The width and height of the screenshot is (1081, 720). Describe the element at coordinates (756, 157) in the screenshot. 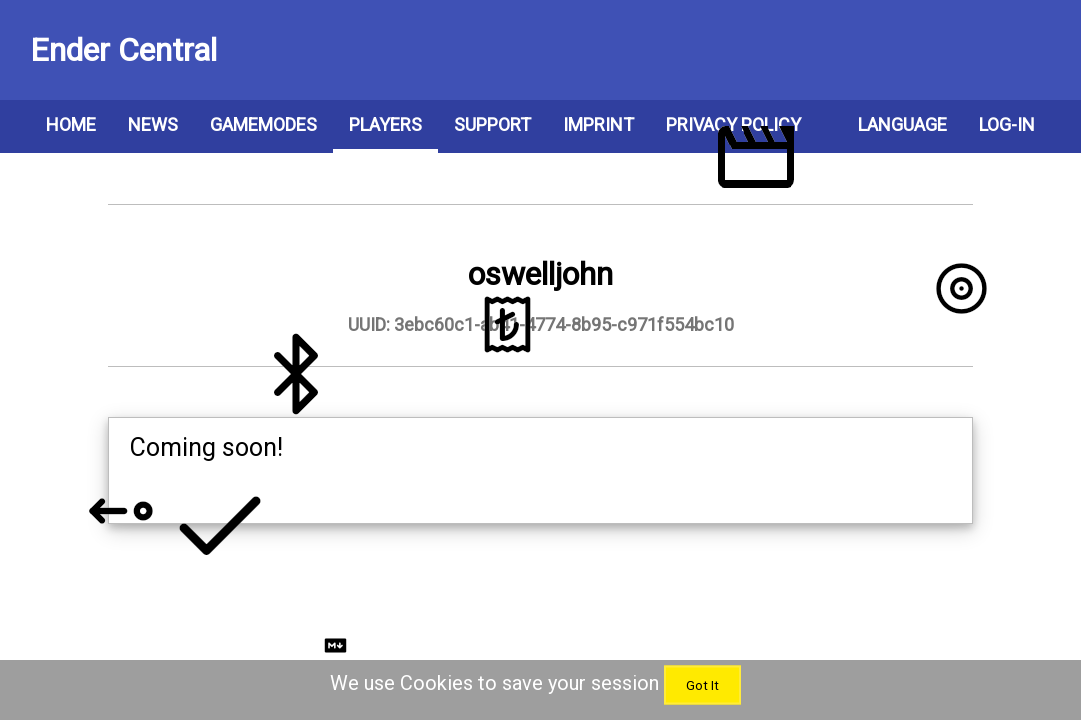

I see `create a new video or movie project` at that location.